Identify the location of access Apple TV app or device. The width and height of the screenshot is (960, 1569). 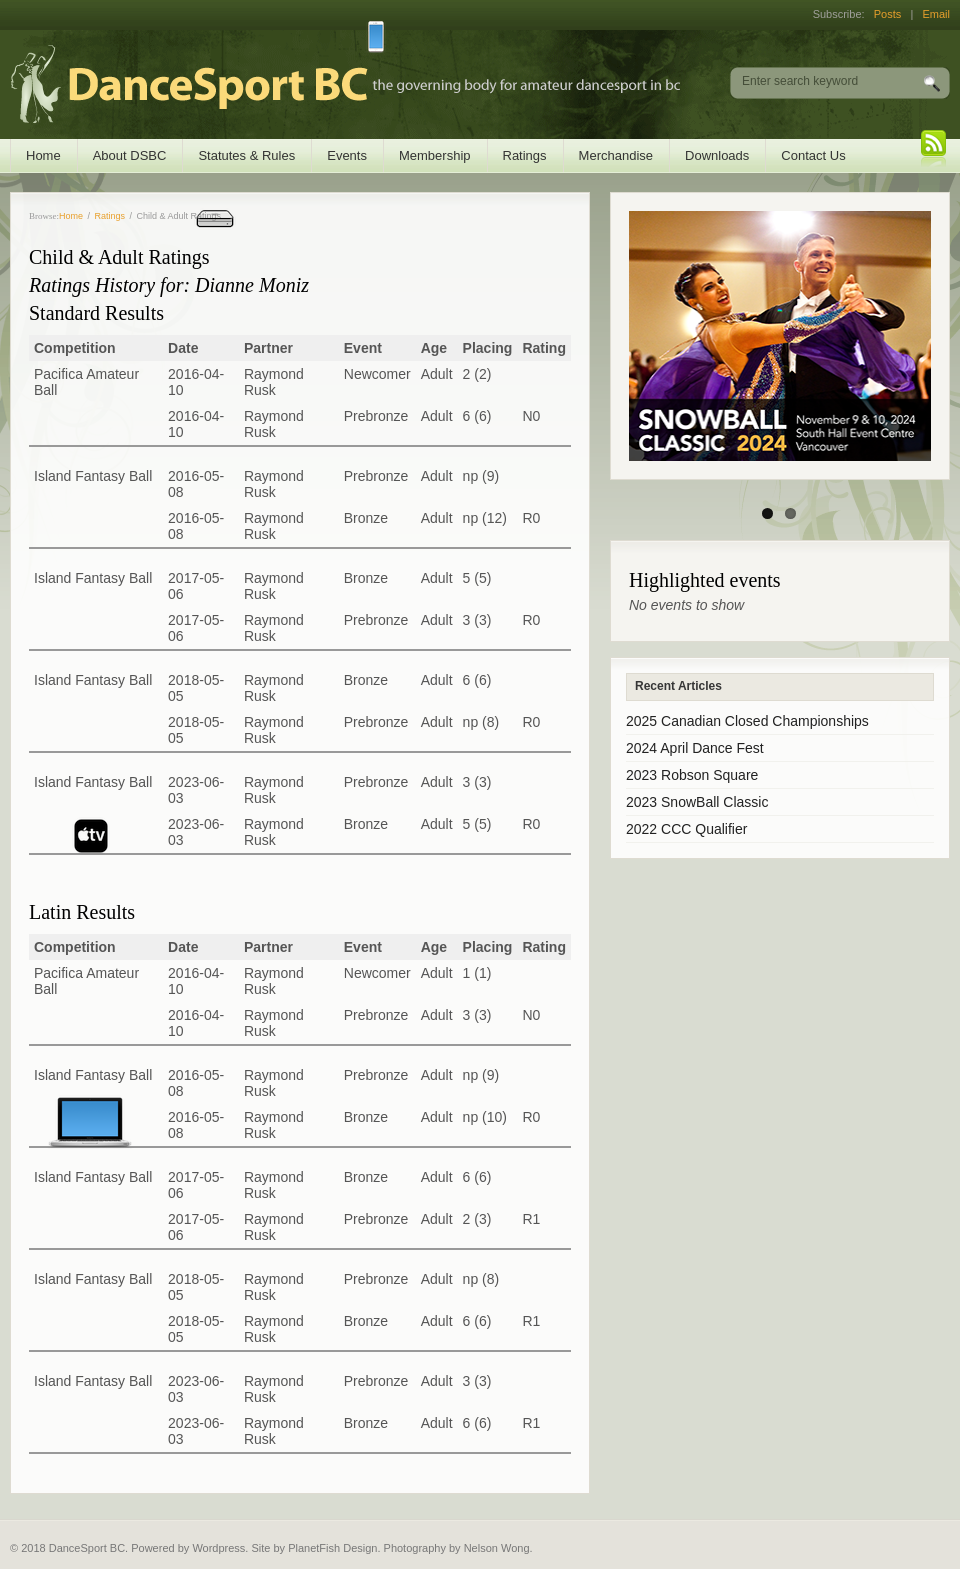
(91, 836).